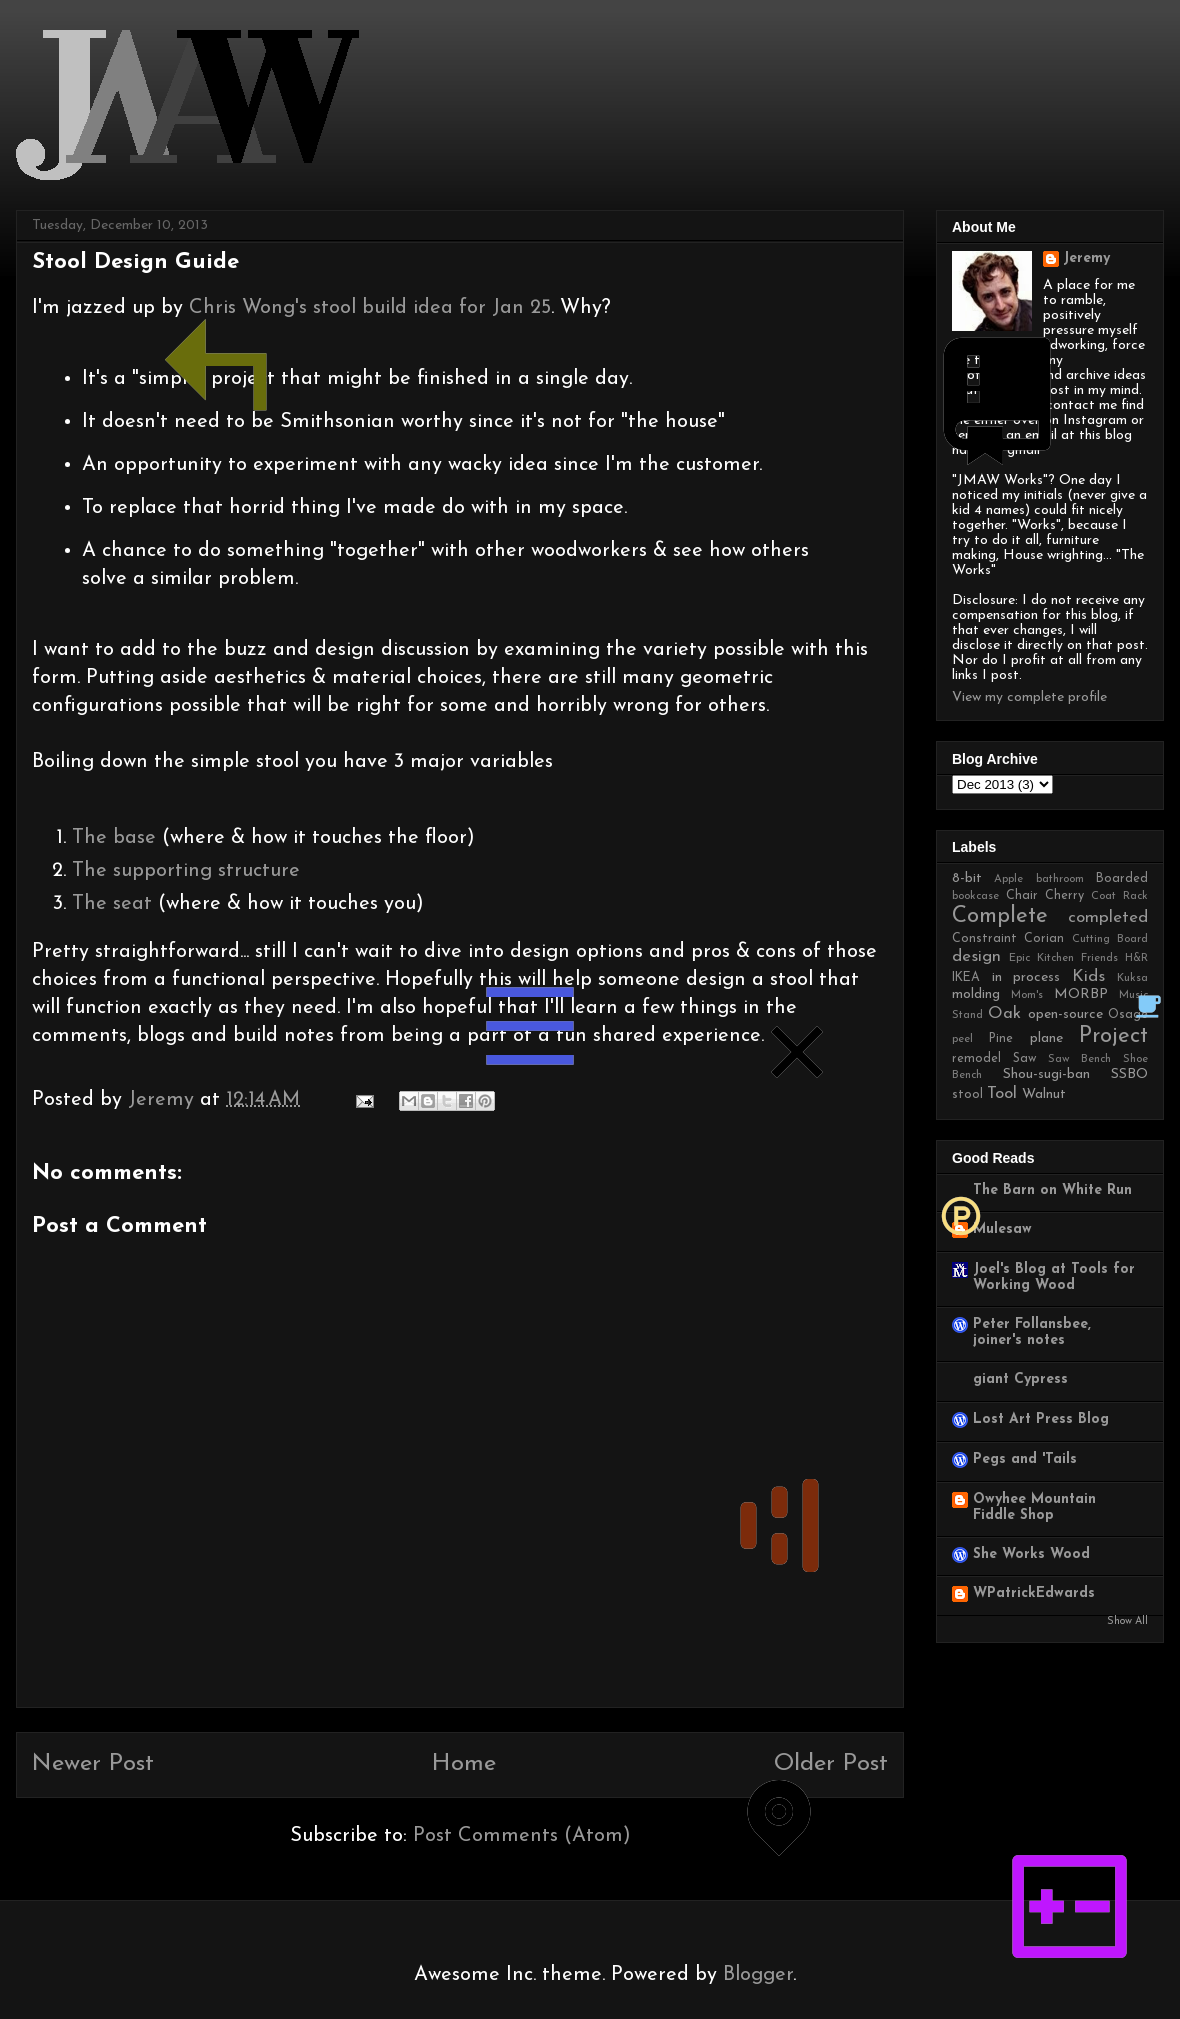  Describe the element at coordinates (222, 366) in the screenshot. I see `reply to a message` at that location.